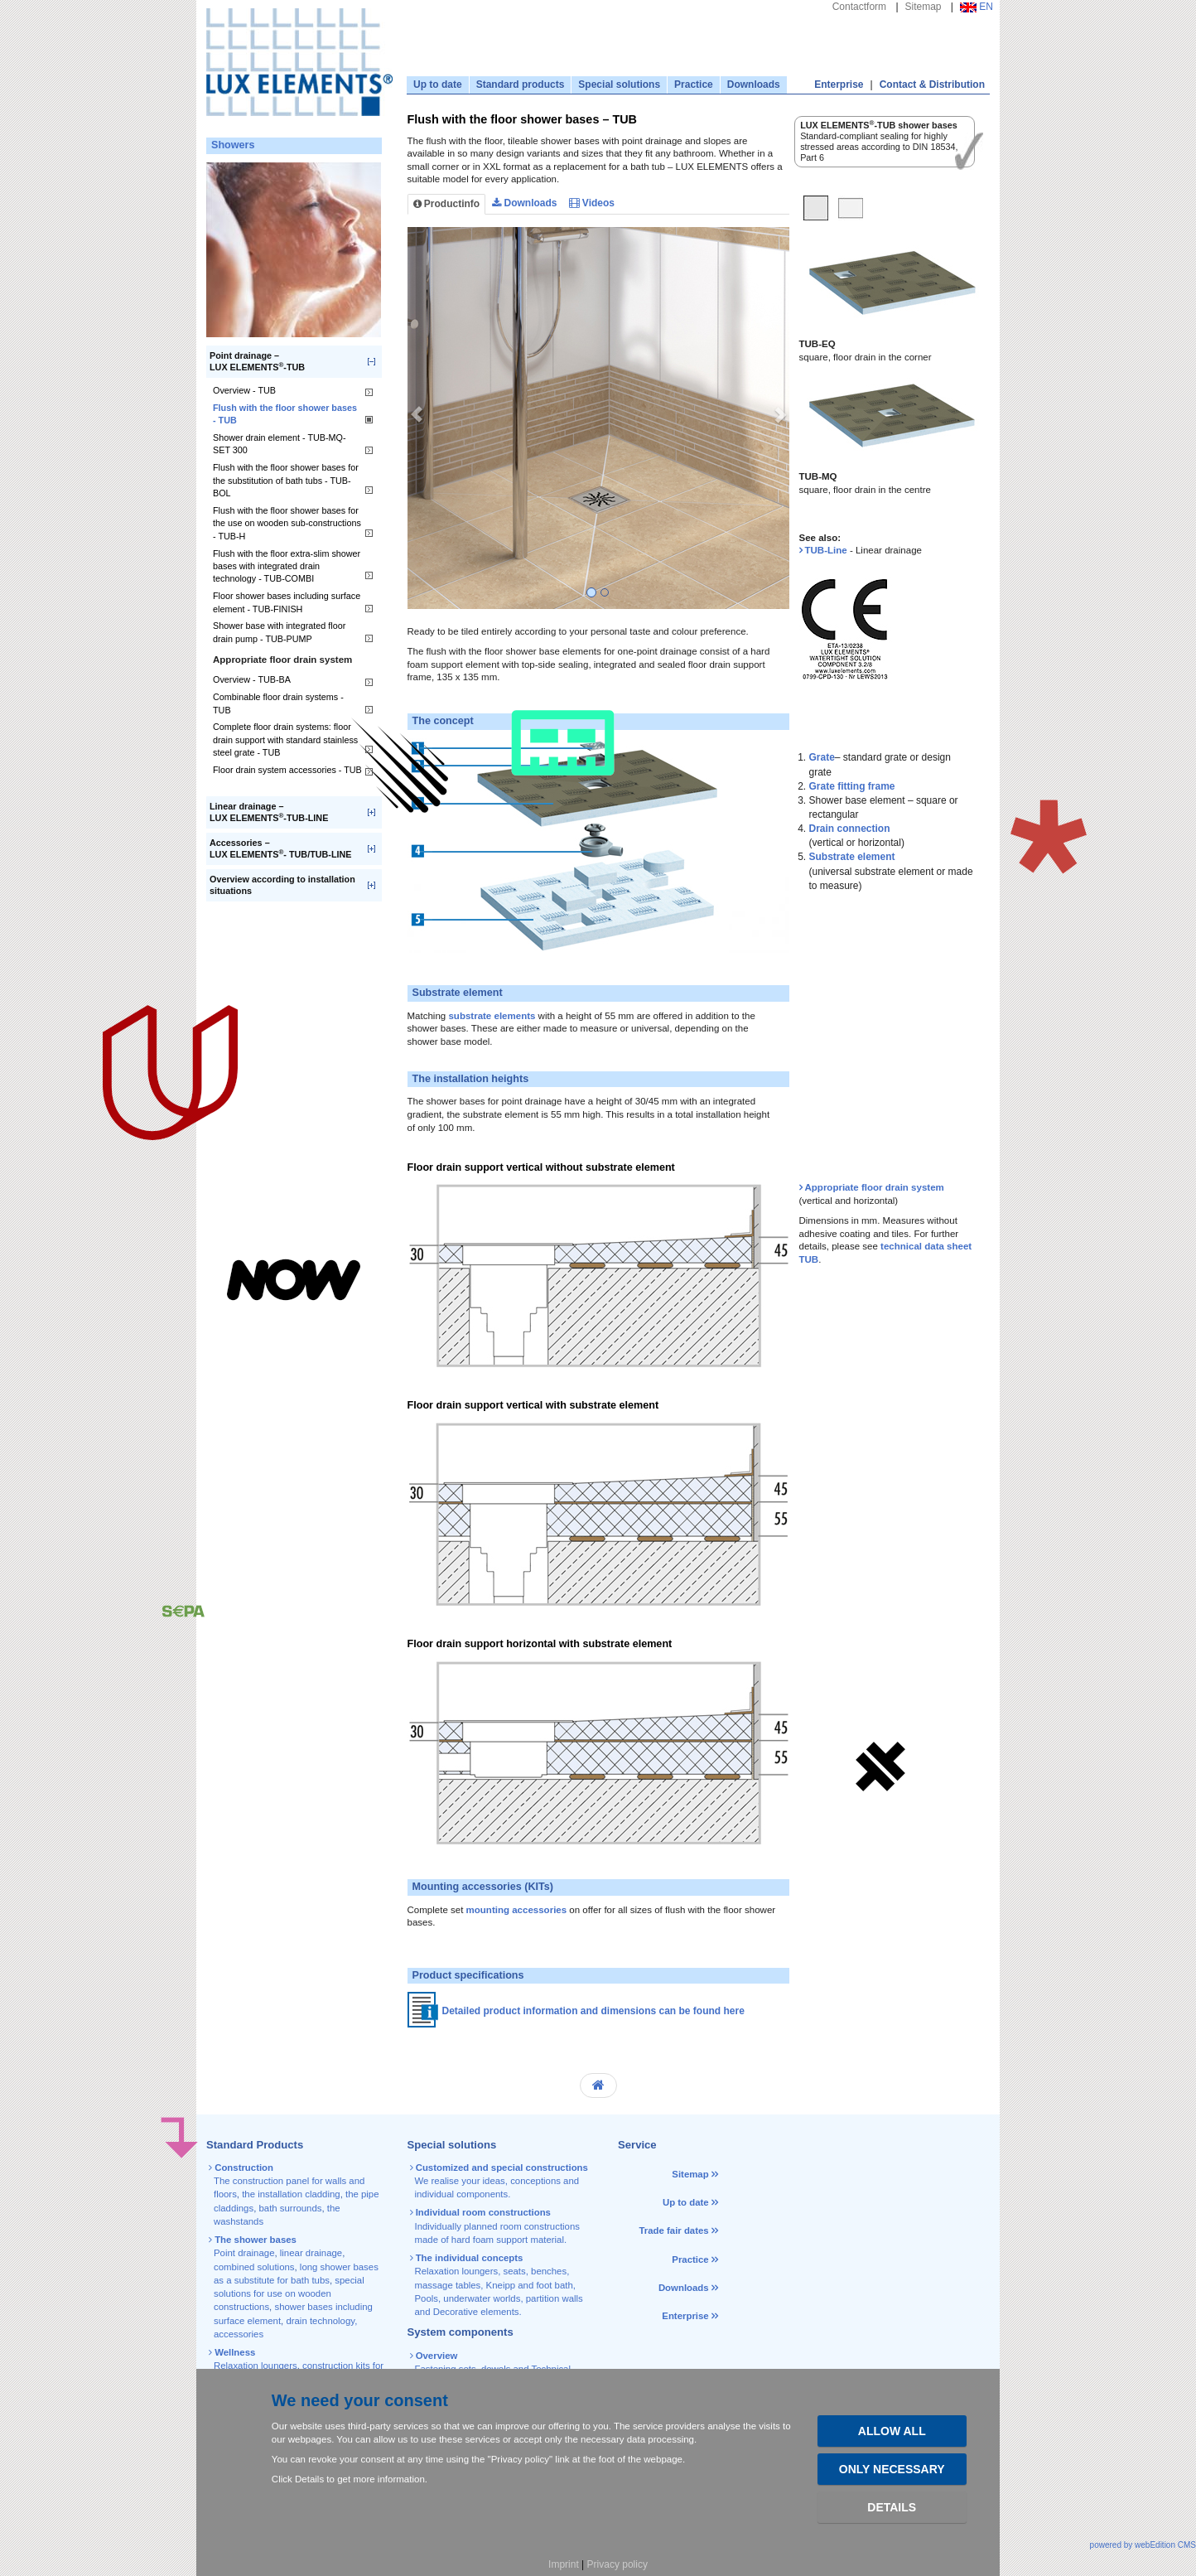 The width and height of the screenshot is (1196, 2576). I want to click on indicates a right-then-down navigation path, so click(179, 2135).